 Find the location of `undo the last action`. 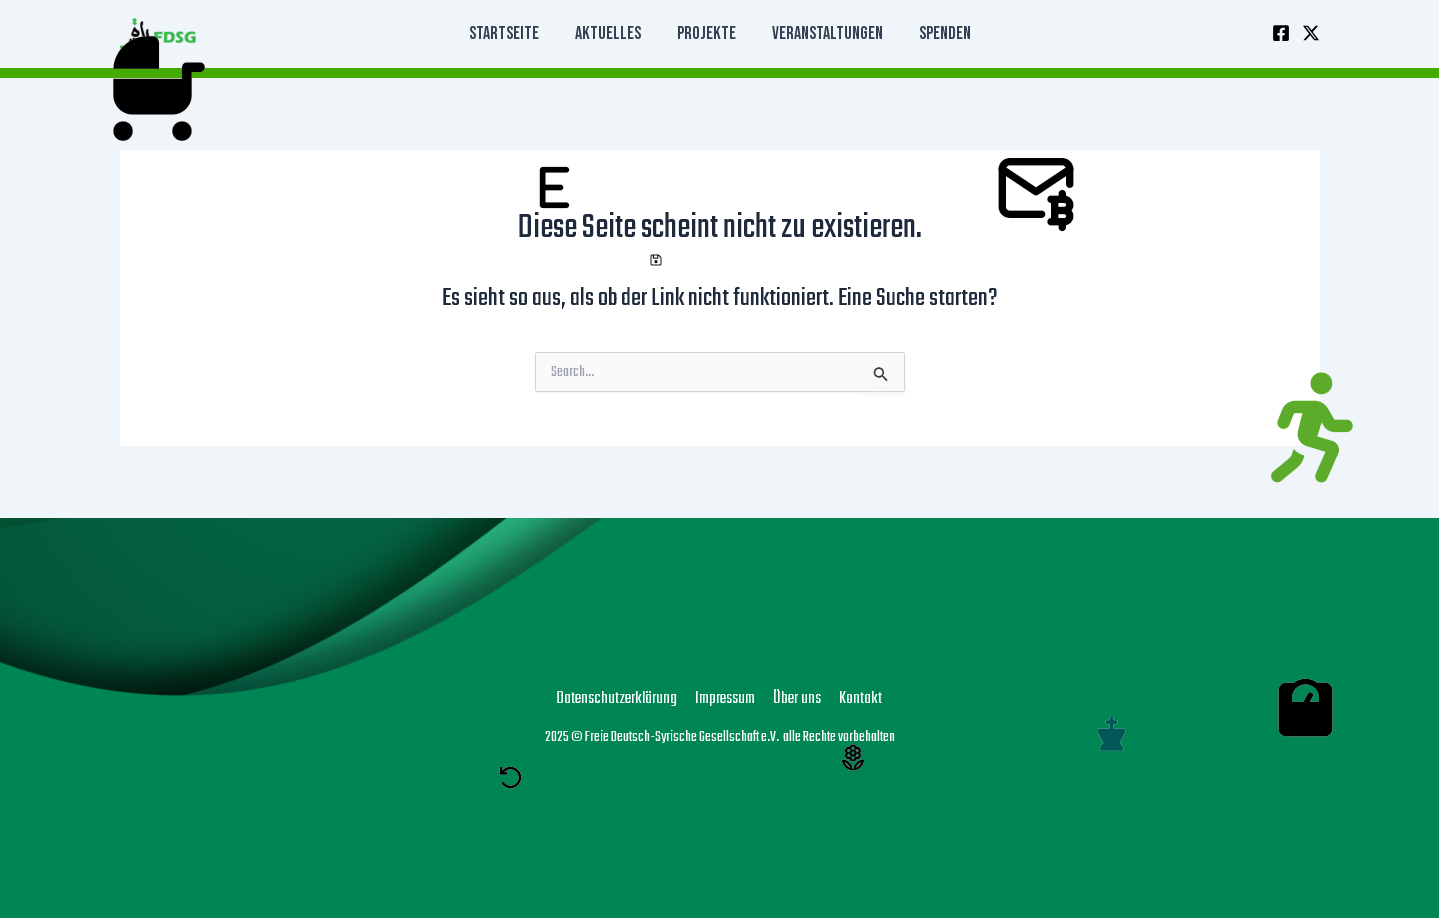

undo the last action is located at coordinates (510, 777).